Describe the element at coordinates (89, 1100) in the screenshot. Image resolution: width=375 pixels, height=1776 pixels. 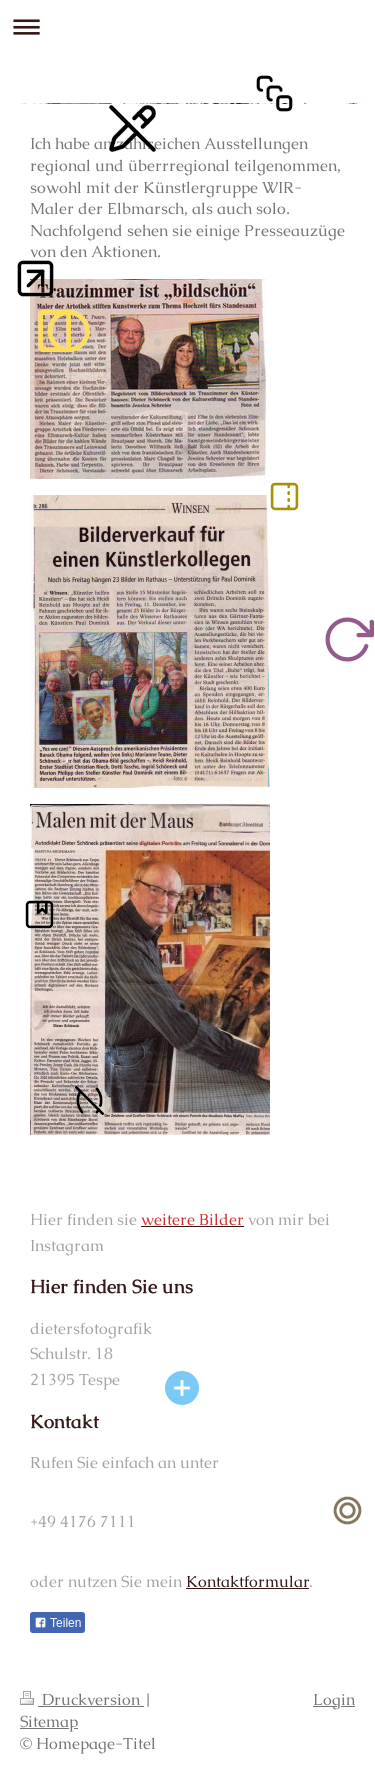
I see `disable grouping or parentheses in formula` at that location.